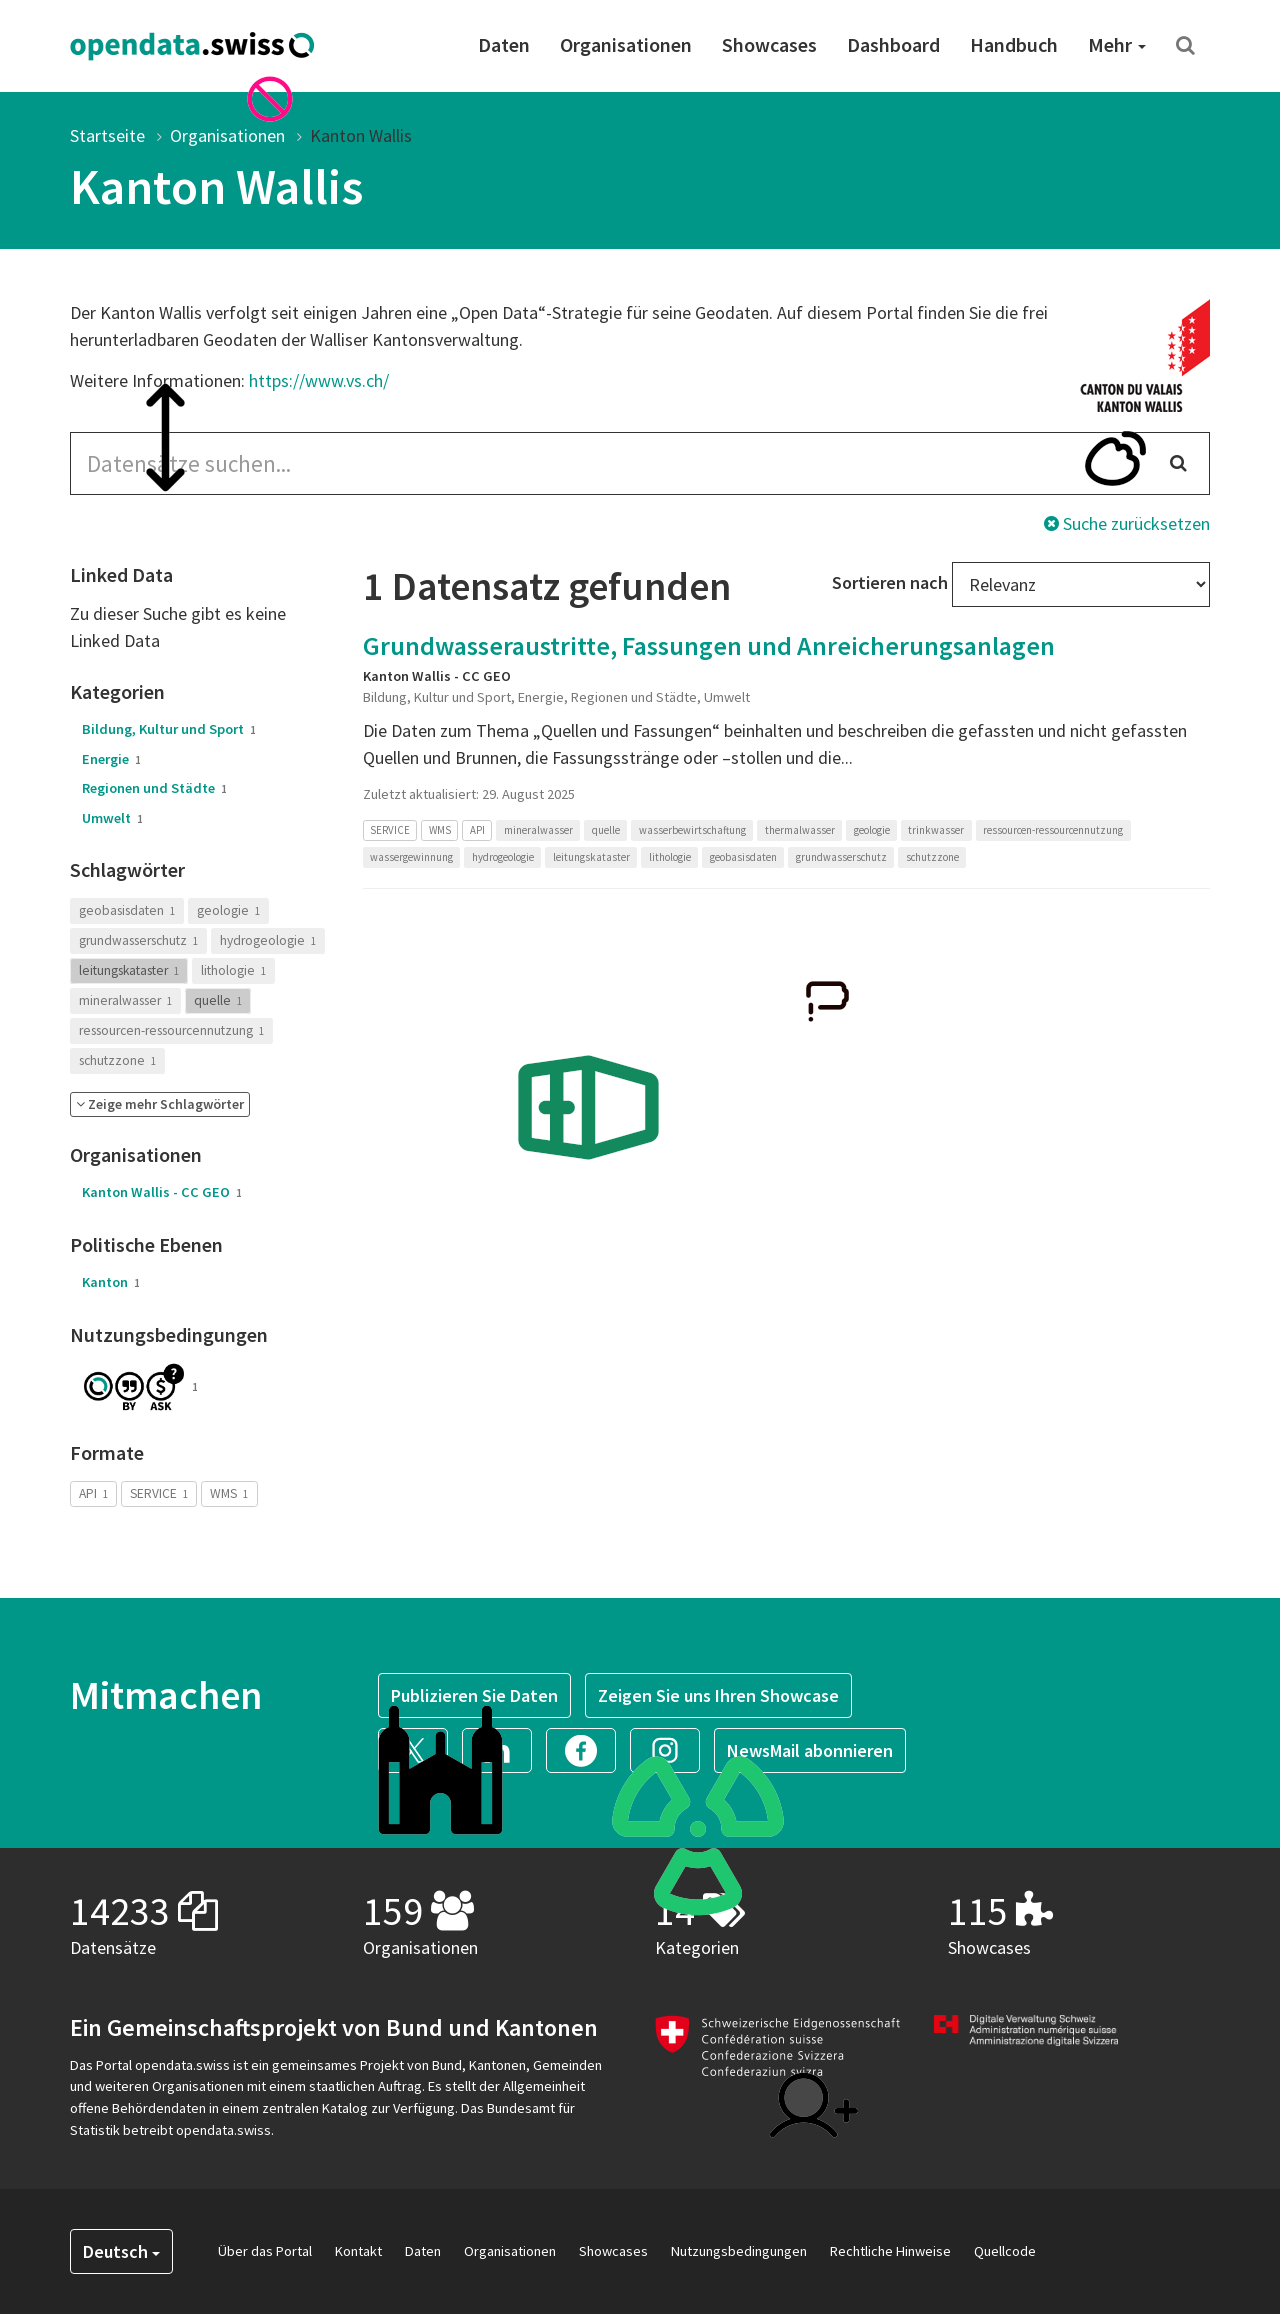 This screenshot has height=2314, width=1280. I want to click on find nearby synagogues, so click(440, 1772).